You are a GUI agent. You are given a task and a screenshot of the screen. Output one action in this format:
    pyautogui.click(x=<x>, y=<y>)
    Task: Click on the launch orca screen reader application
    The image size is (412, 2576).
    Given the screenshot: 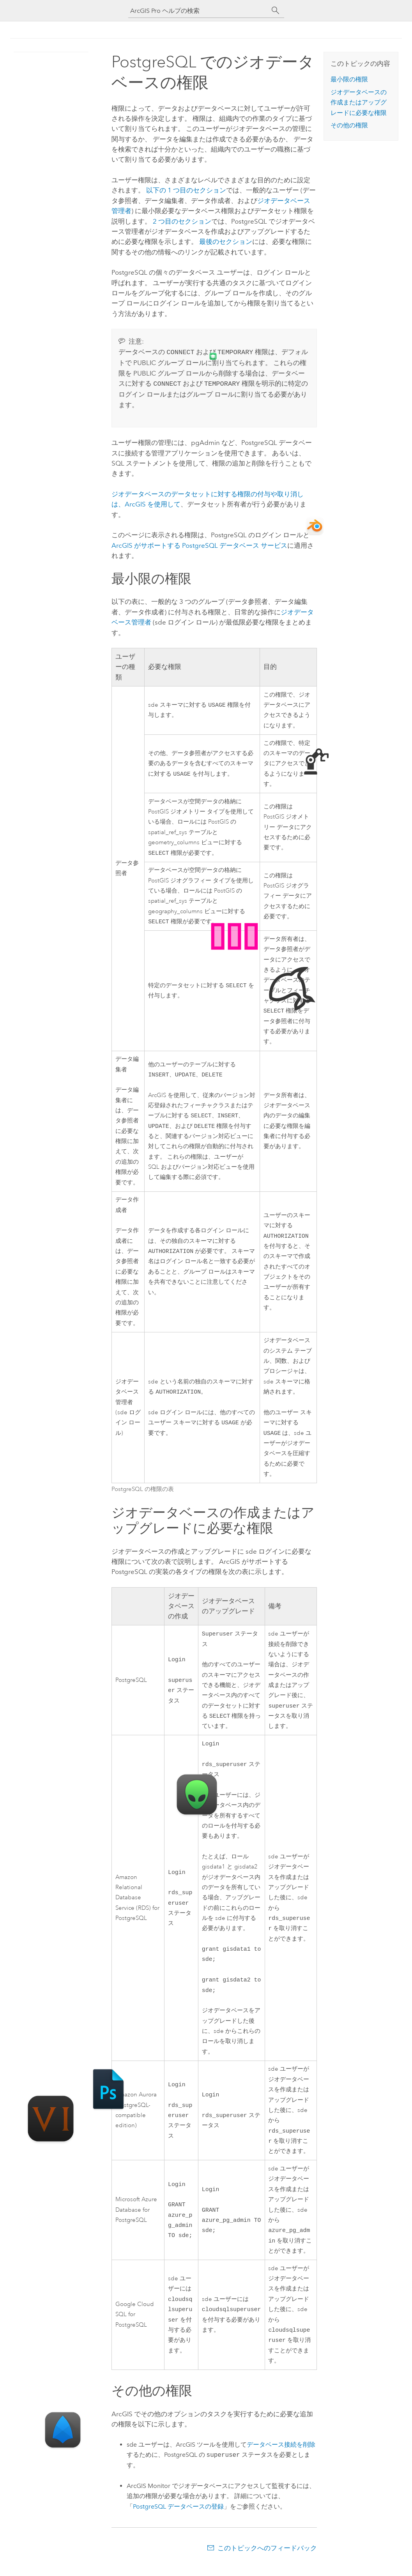 What is the action you would take?
    pyautogui.click(x=291, y=988)
    